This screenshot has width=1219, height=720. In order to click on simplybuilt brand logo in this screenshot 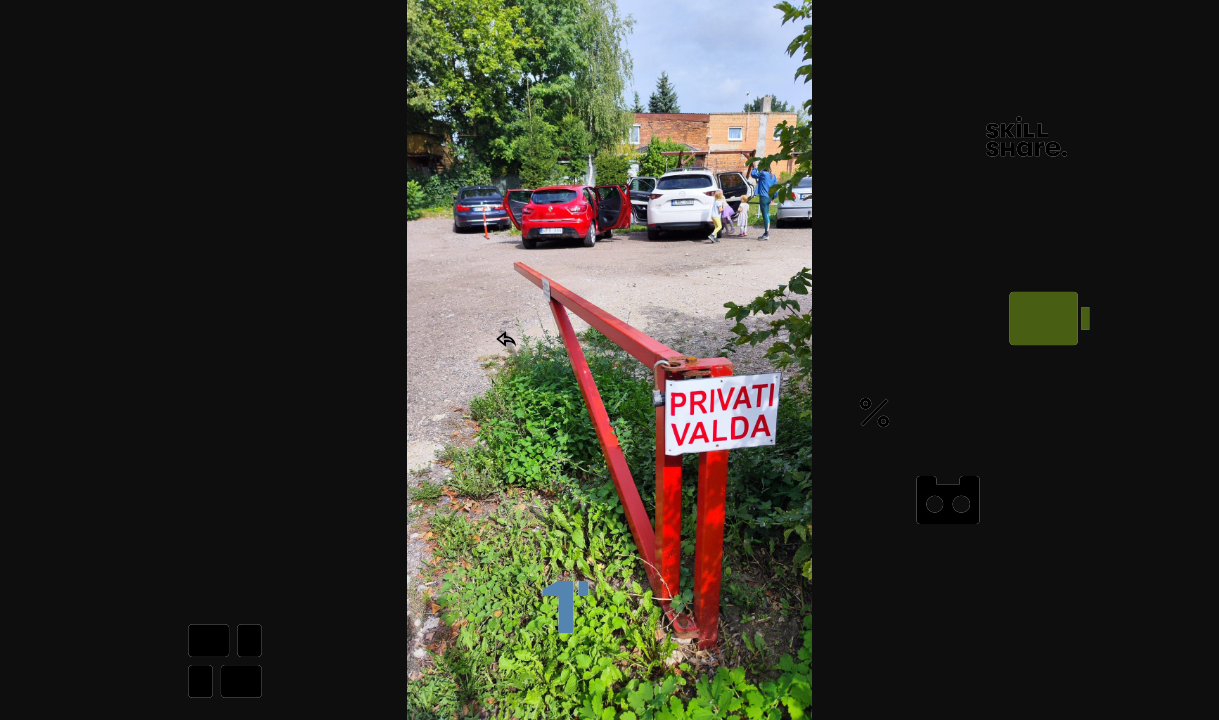, I will do `click(948, 500)`.